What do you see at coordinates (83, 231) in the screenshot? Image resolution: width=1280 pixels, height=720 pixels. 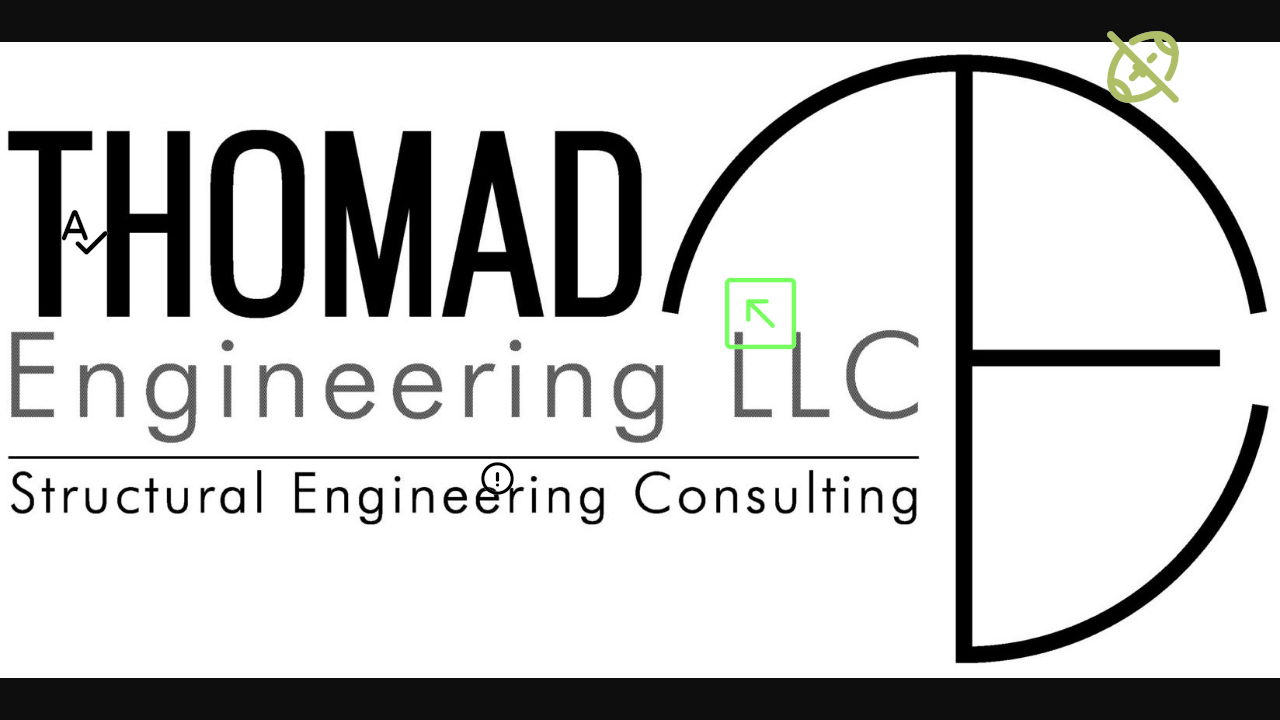 I see `enable spellcheck or grammar checking` at bounding box center [83, 231].